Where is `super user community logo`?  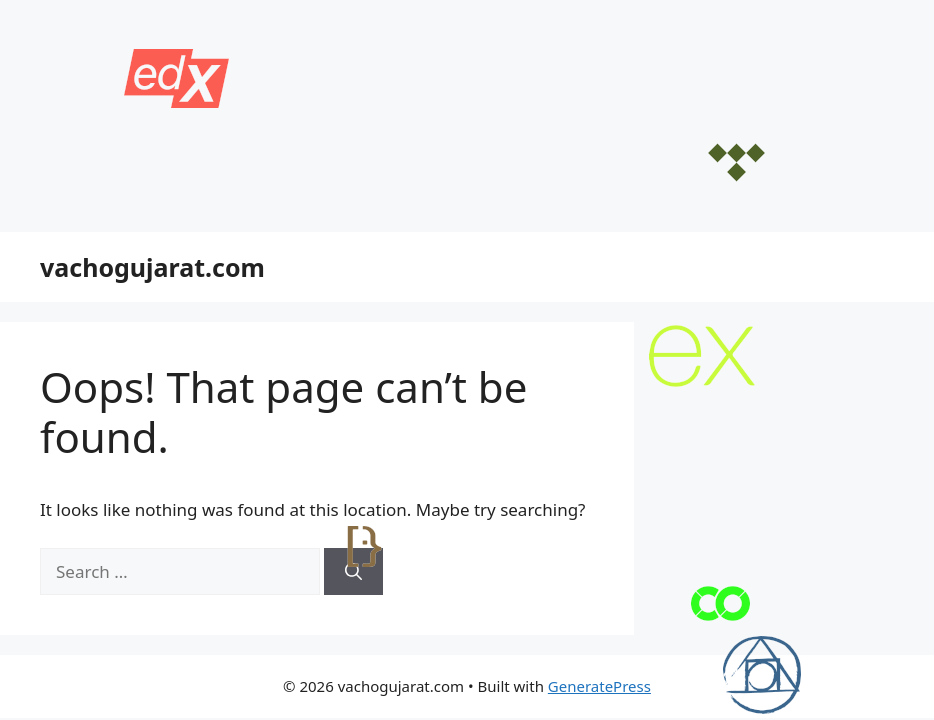
super user community logo is located at coordinates (364, 546).